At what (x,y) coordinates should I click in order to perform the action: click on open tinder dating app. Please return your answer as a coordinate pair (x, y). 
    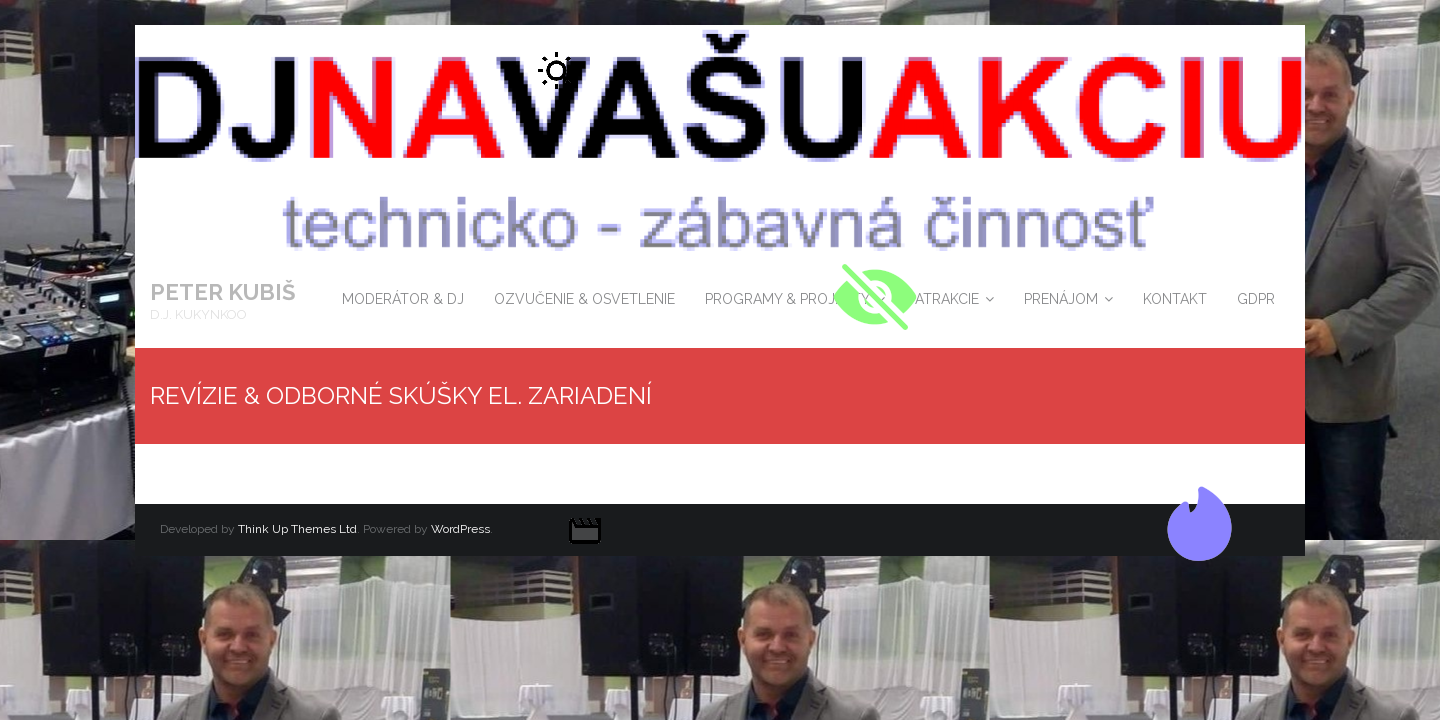
    Looking at the image, I should click on (1199, 525).